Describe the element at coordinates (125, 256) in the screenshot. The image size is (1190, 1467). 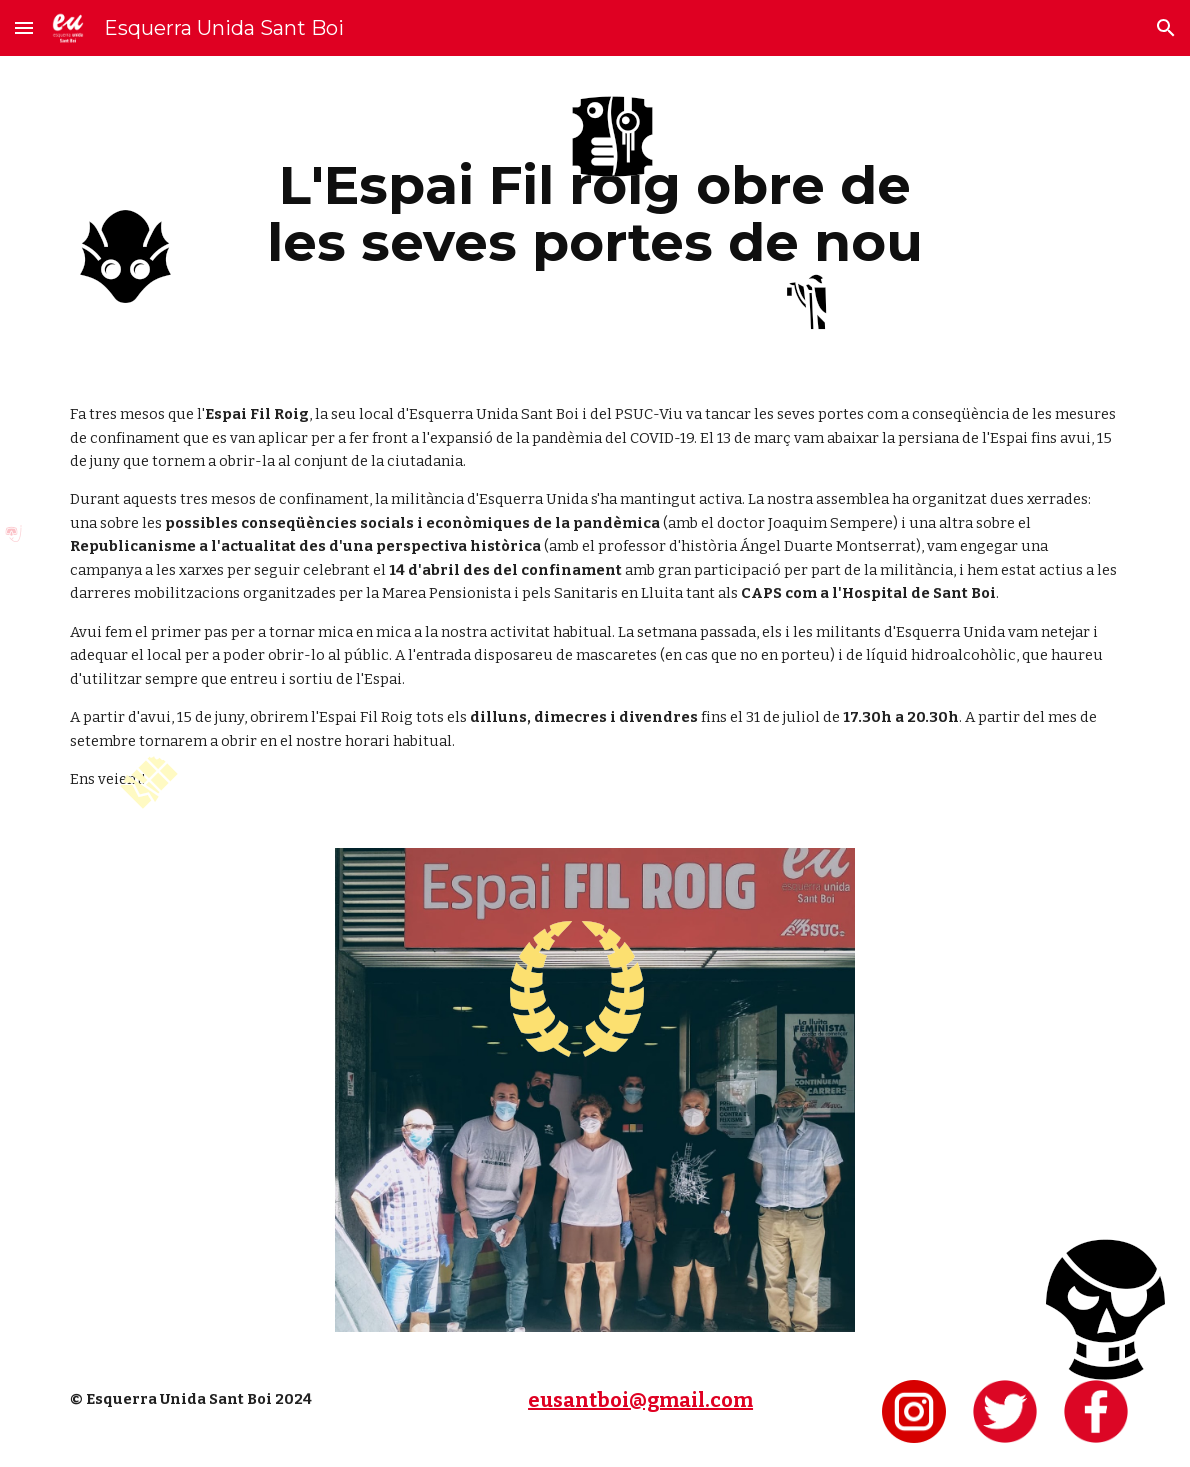
I see `select triton or sea creature character` at that location.